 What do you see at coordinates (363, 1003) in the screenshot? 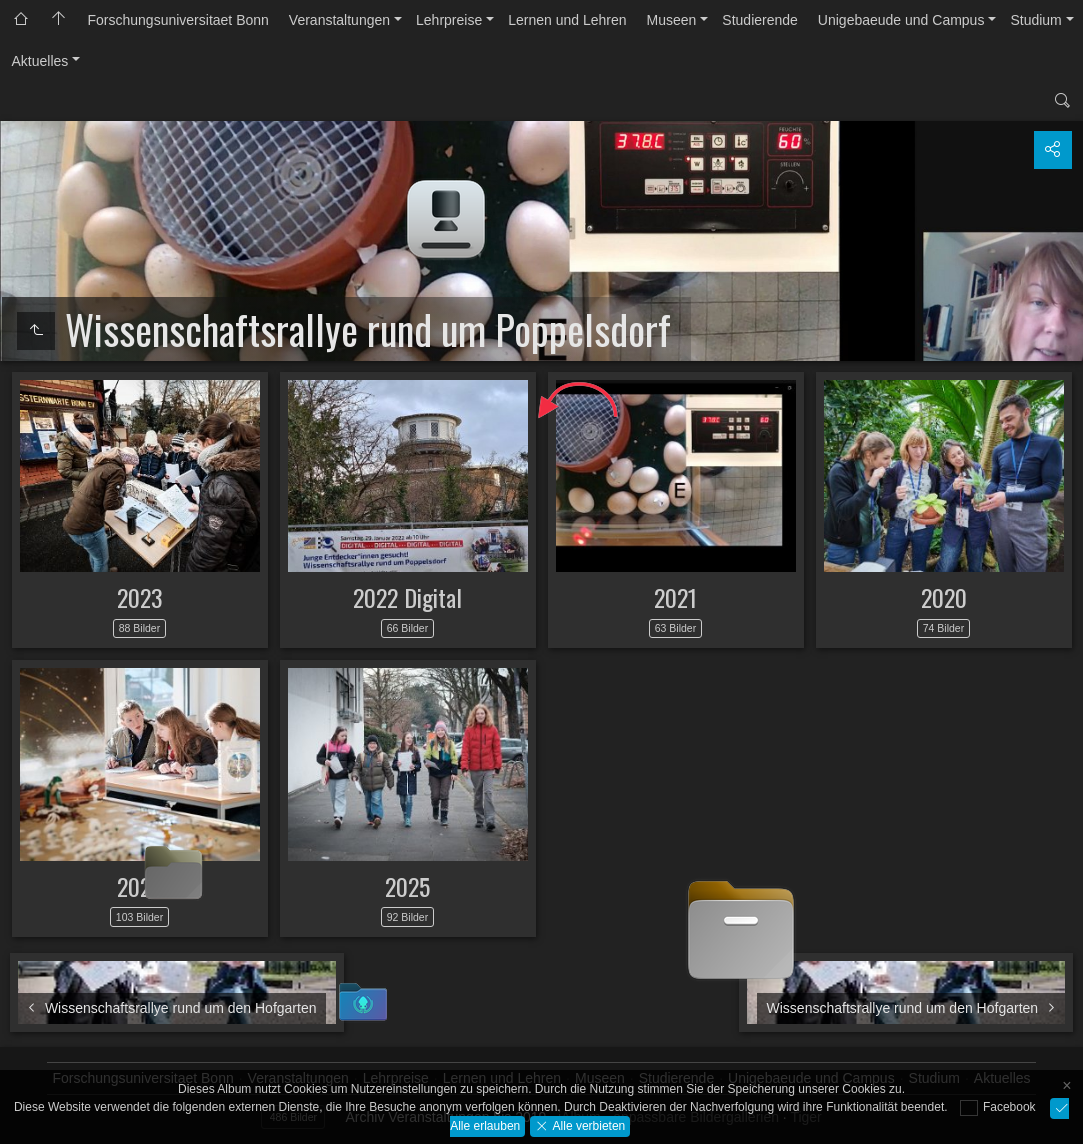
I see `open folder containing GitKraken projects` at bounding box center [363, 1003].